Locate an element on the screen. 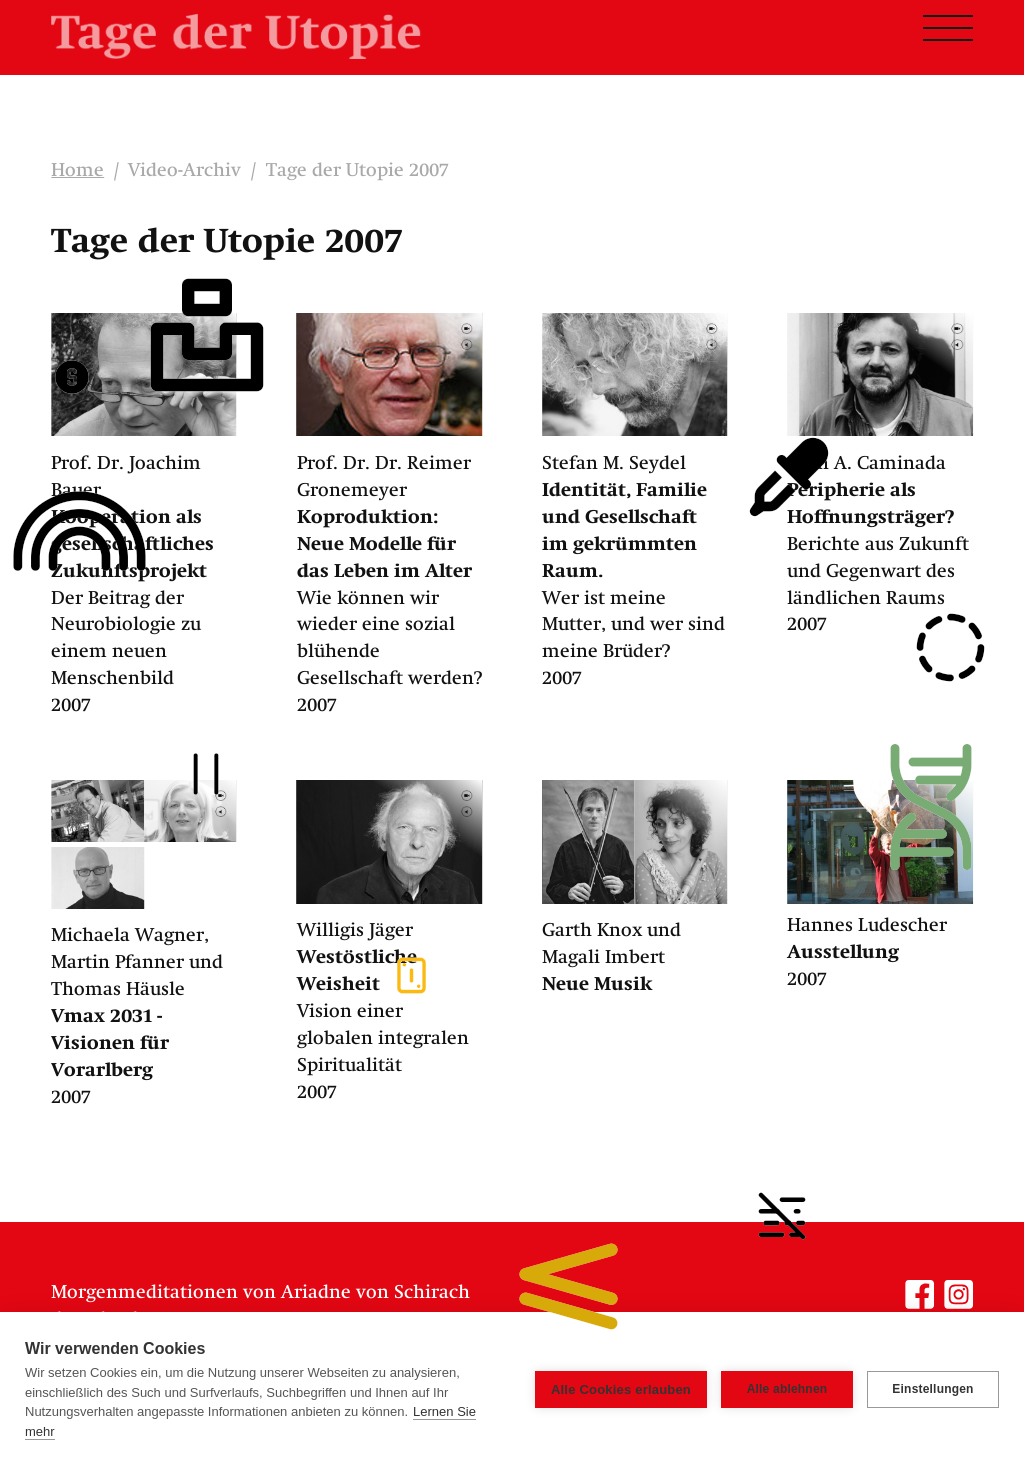  select a color from the canvas is located at coordinates (789, 477).